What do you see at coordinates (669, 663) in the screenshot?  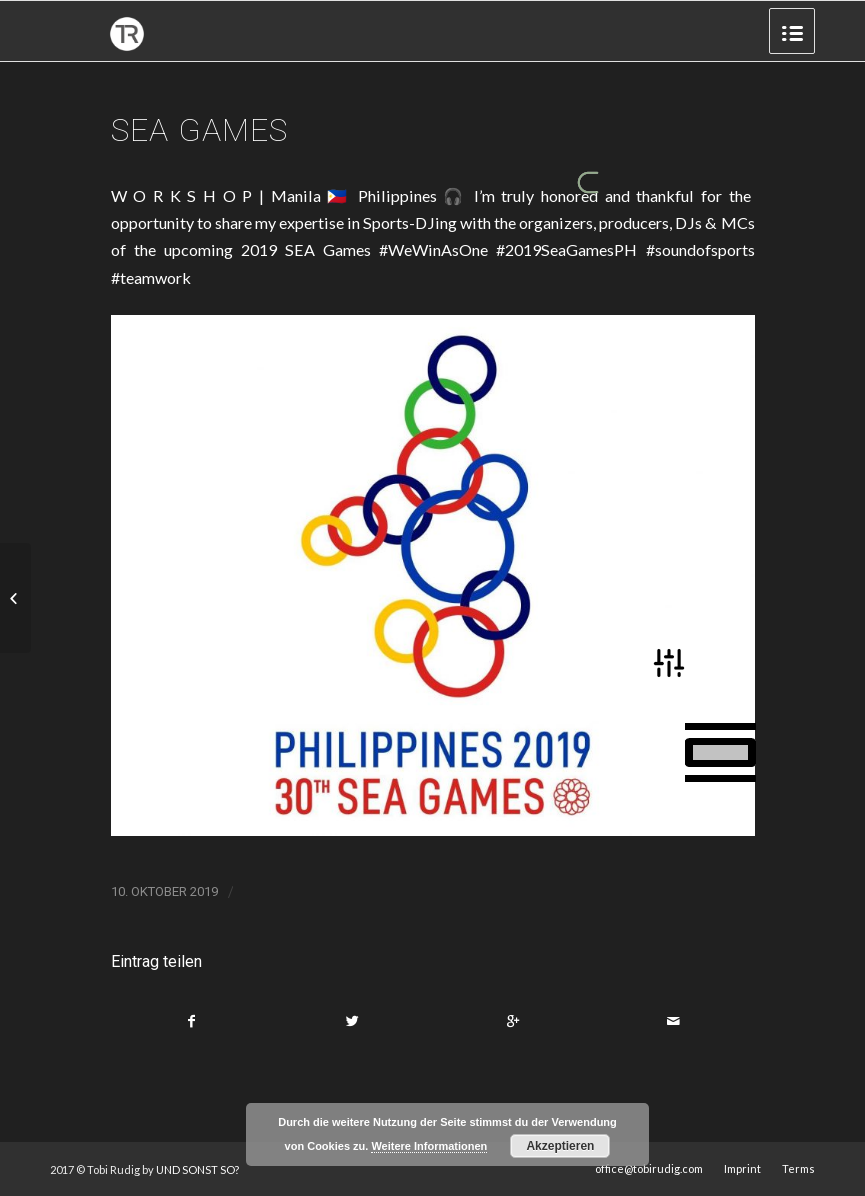 I see `adjust settings or preferences` at bounding box center [669, 663].